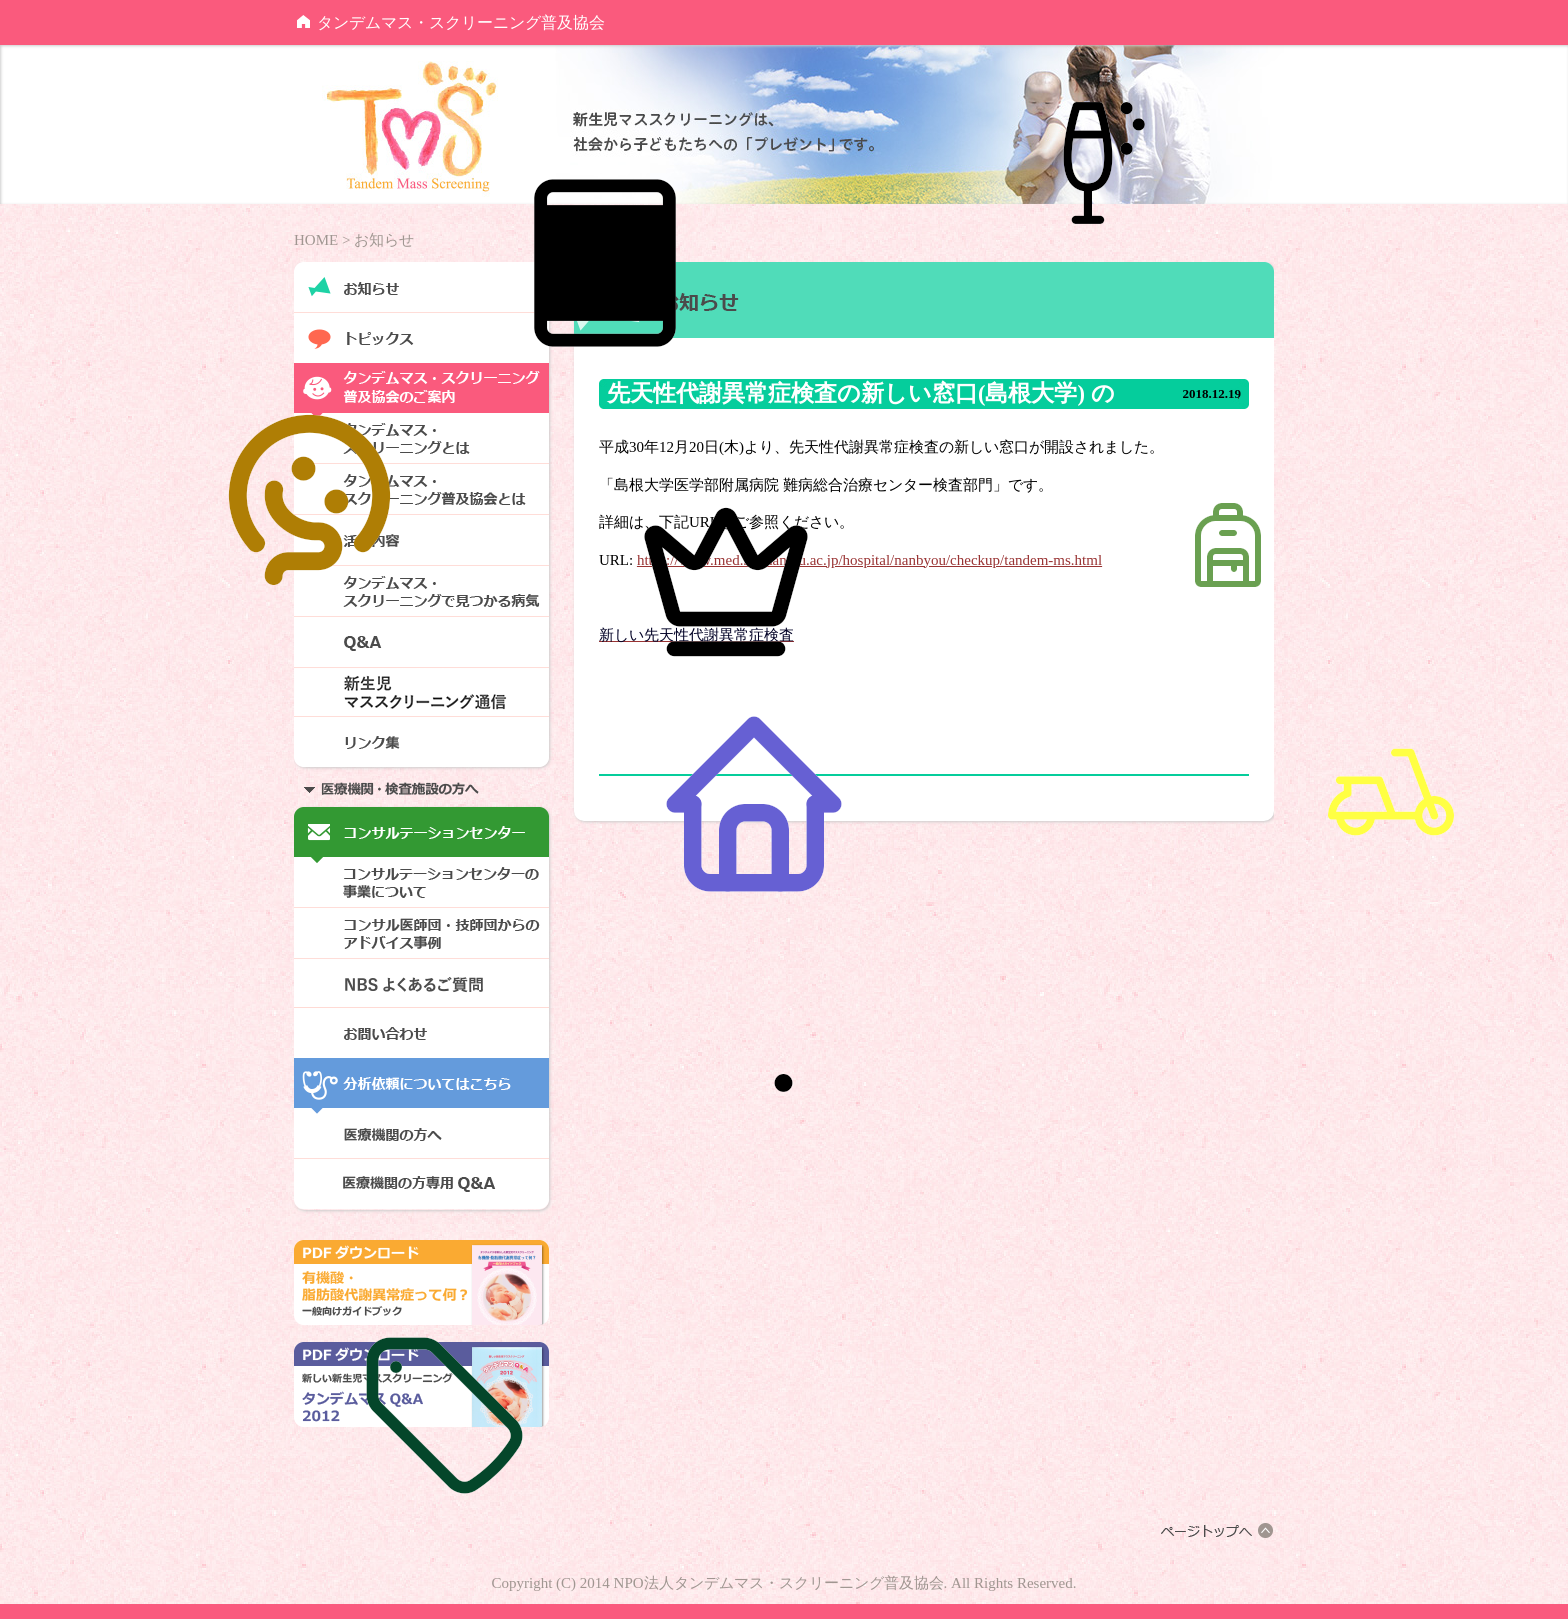 This screenshot has width=1568, height=1619. What do you see at coordinates (1092, 163) in the screenshot?
I see `celebrate an achievement or milestone` at bounding box center [1092, 163].